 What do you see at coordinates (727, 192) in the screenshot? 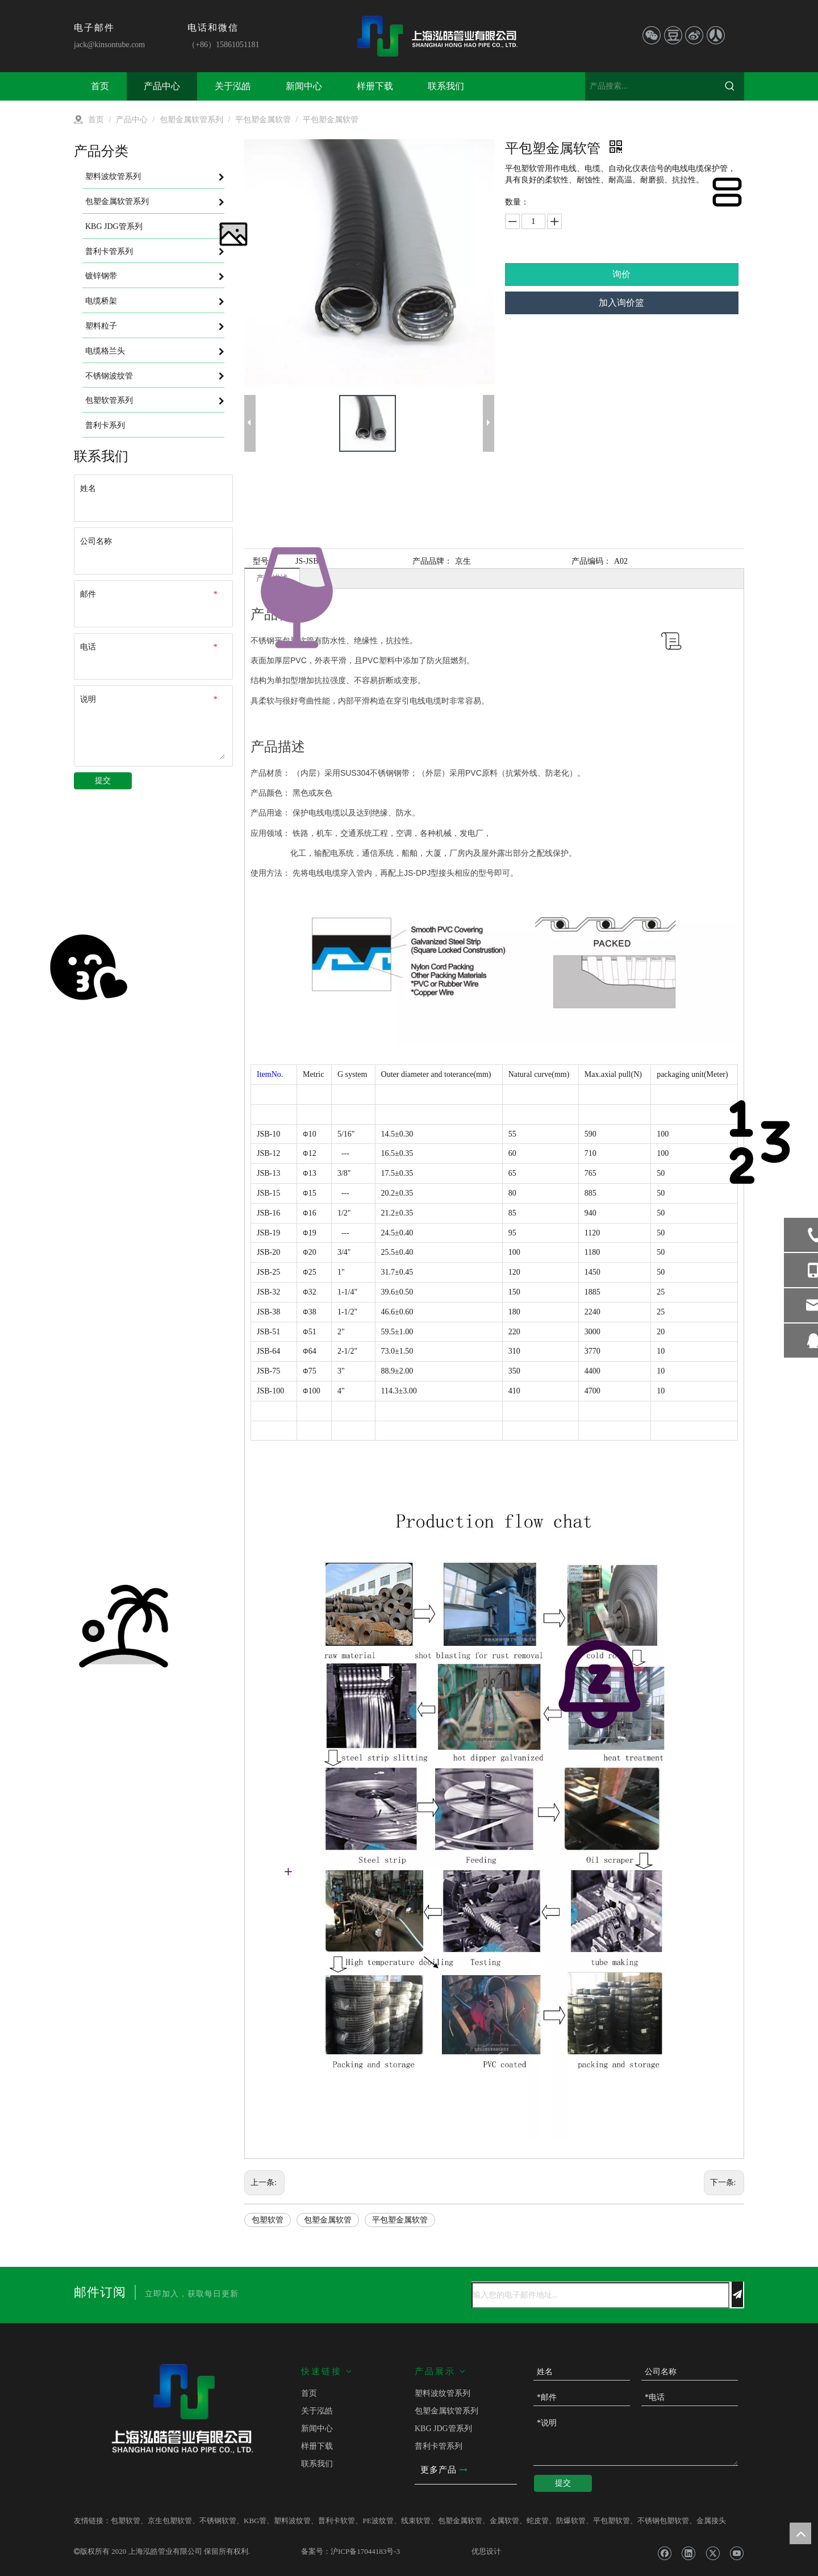
I see `switch to list view` at bounding box center [727, 192].